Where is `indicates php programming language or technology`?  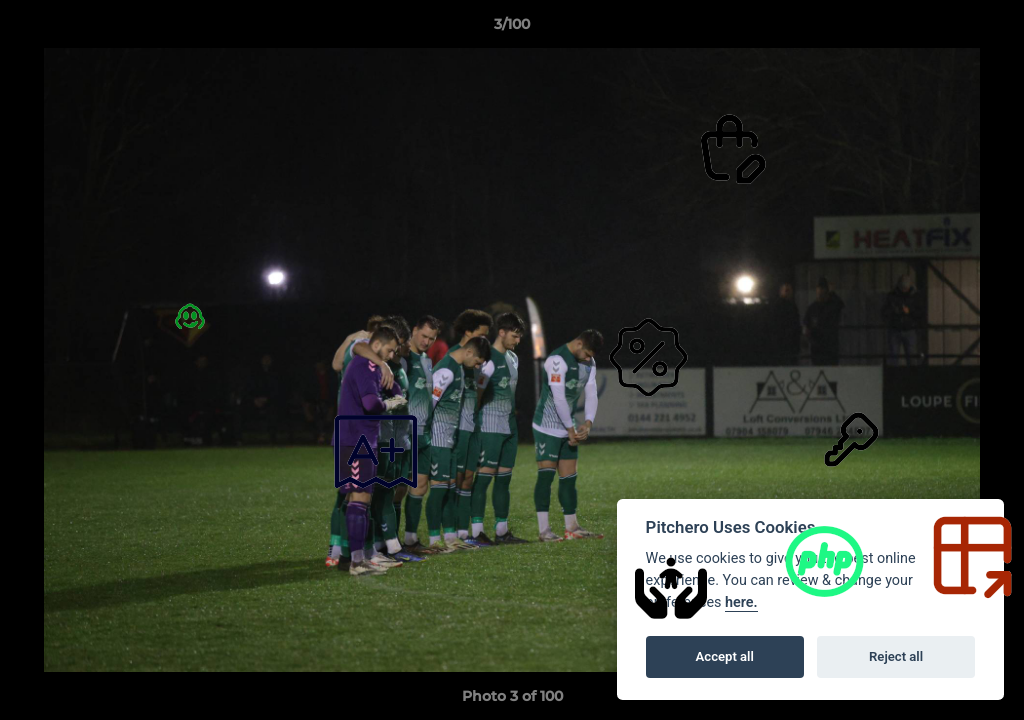 indicates php programming language or technology is located at coordinates (824, 561).